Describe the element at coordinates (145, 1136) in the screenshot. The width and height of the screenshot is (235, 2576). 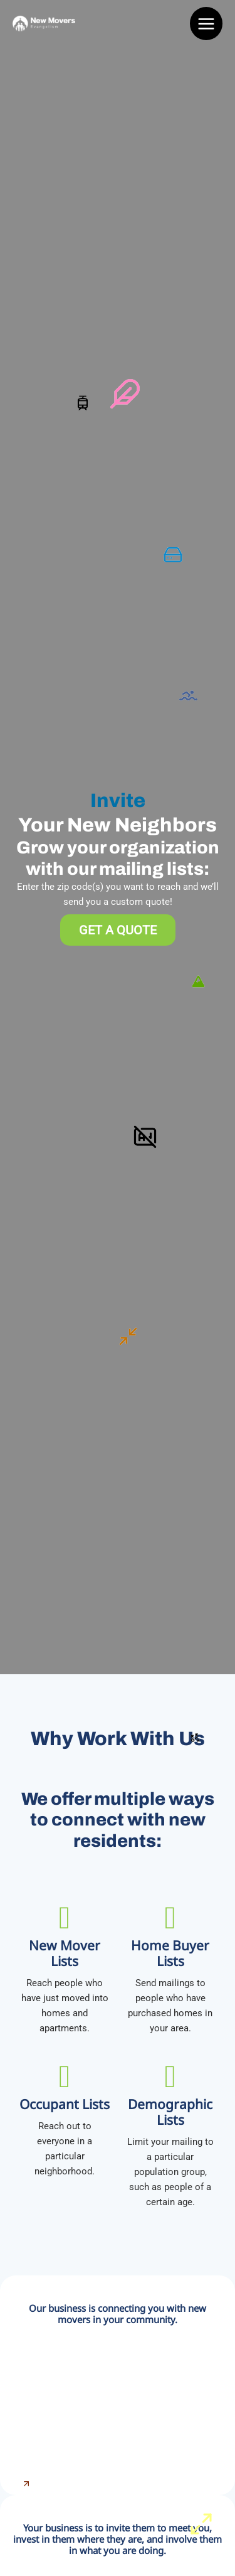
I see `disable advertisements` at that location.